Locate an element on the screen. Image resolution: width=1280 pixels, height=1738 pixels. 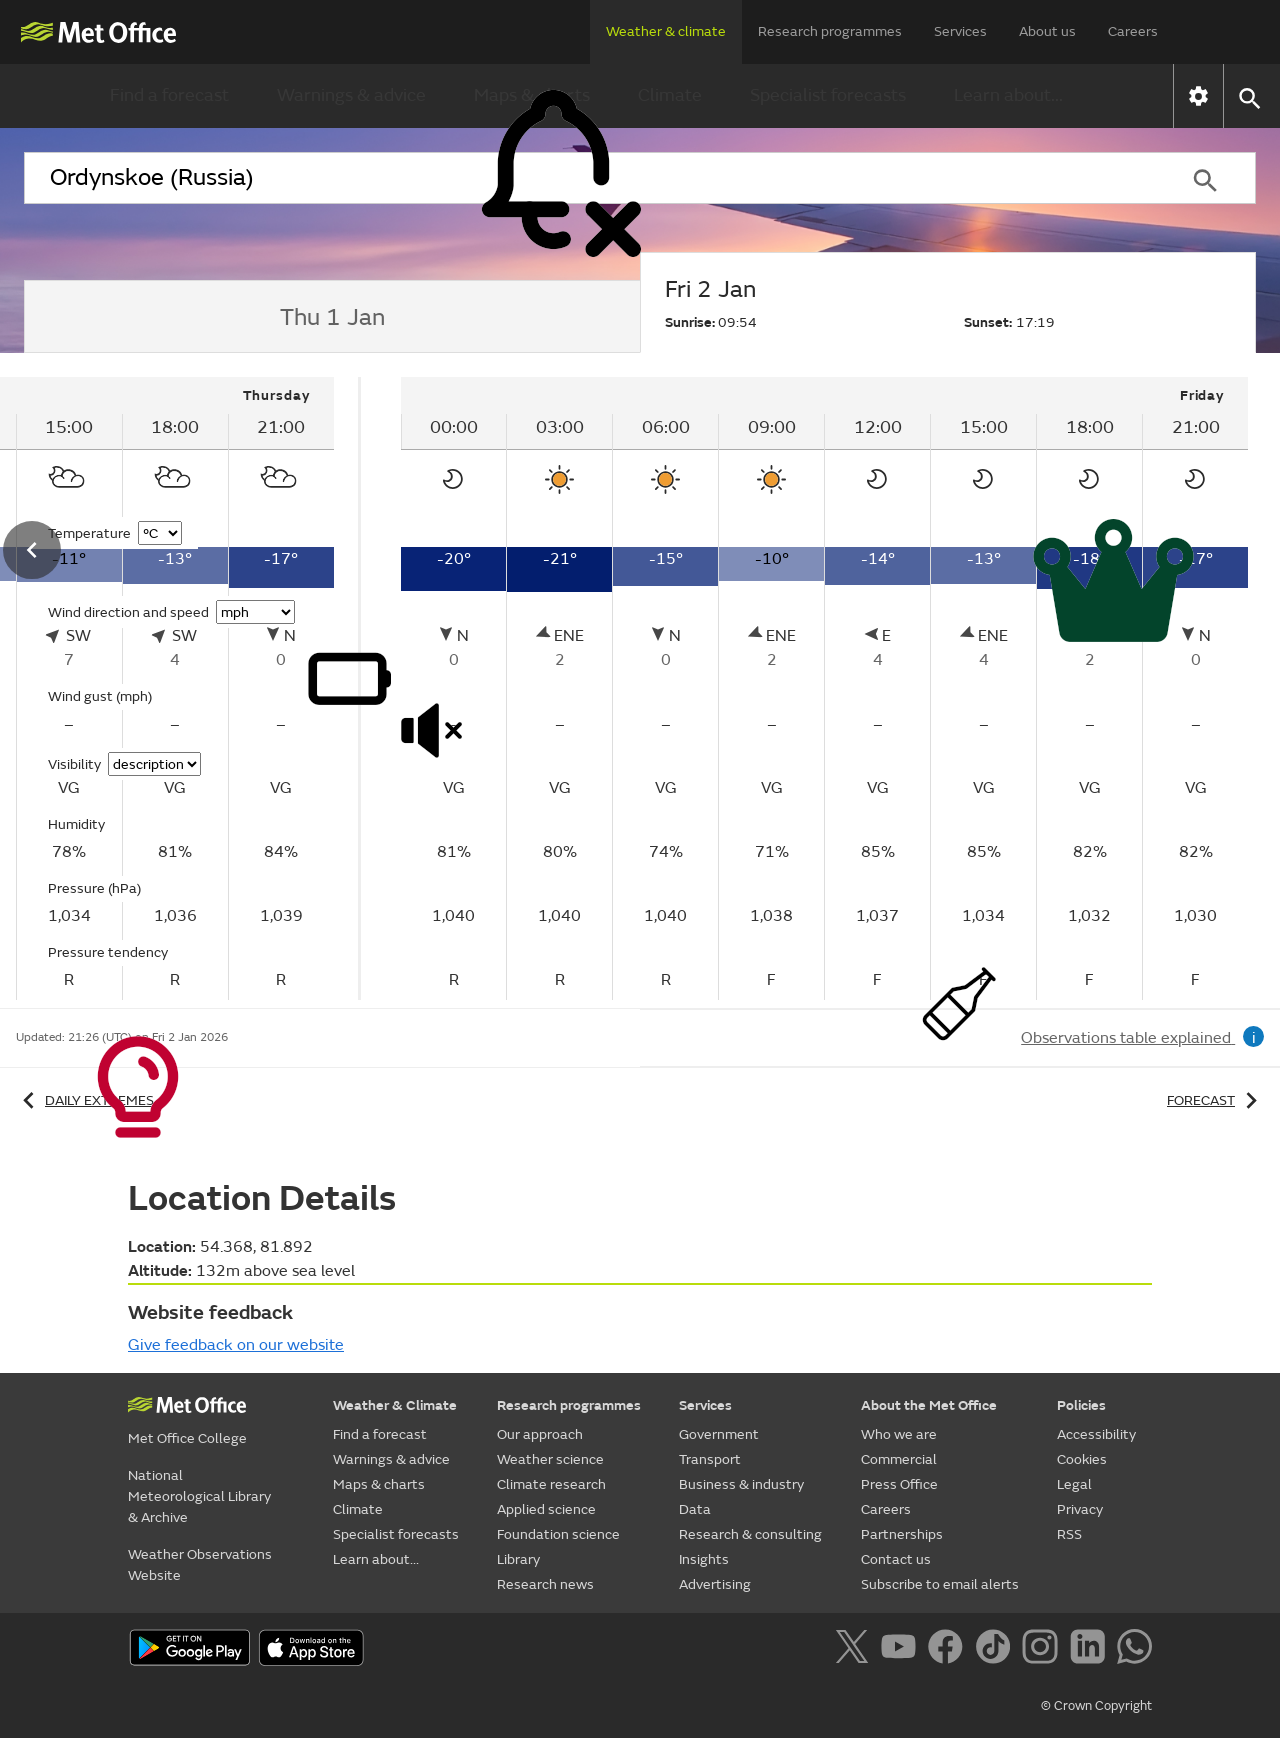
mute or disable notifications is located at coordinates (553, 169).